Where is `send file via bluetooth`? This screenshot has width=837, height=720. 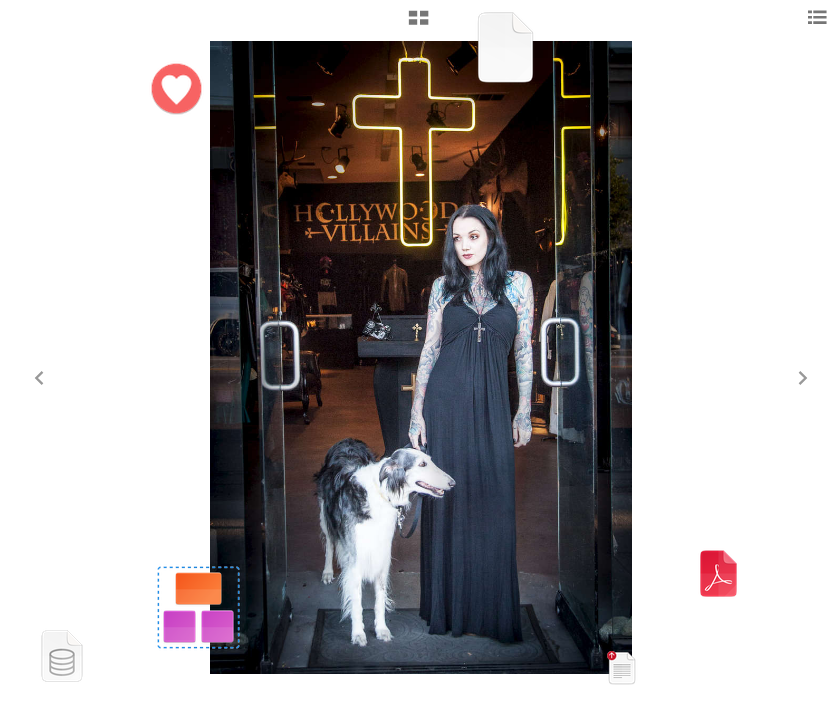
send file via bluetooth is located at coordinates (622, 668).